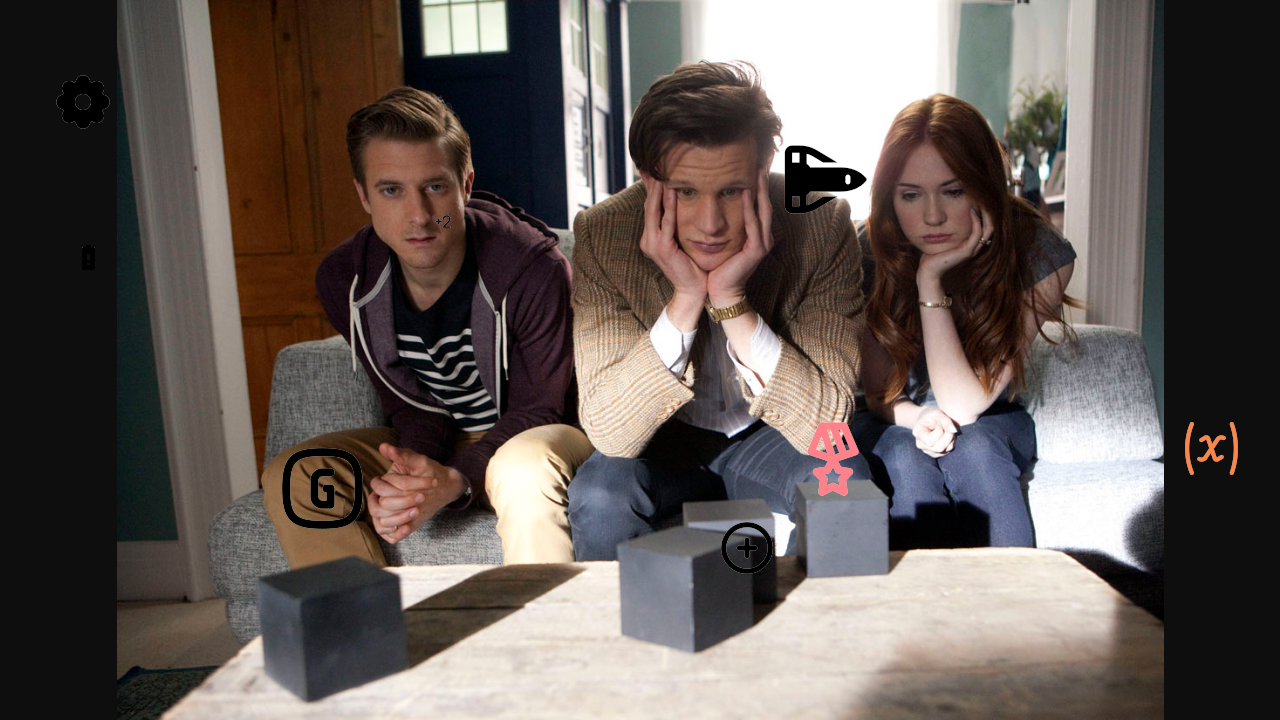  Describe the element at coordinates (83, 102) in the screenshot. I see `open settings menu` at that location.